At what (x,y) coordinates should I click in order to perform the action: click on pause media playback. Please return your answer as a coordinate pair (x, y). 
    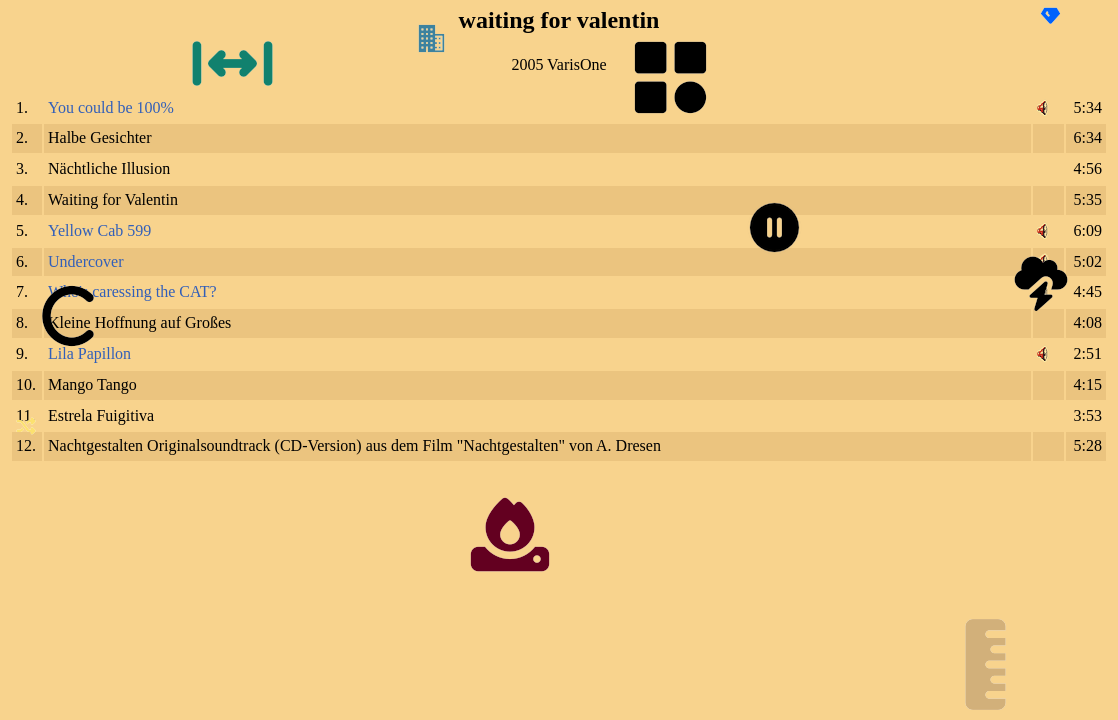
    Looking at the image, I should click on (774, 227).